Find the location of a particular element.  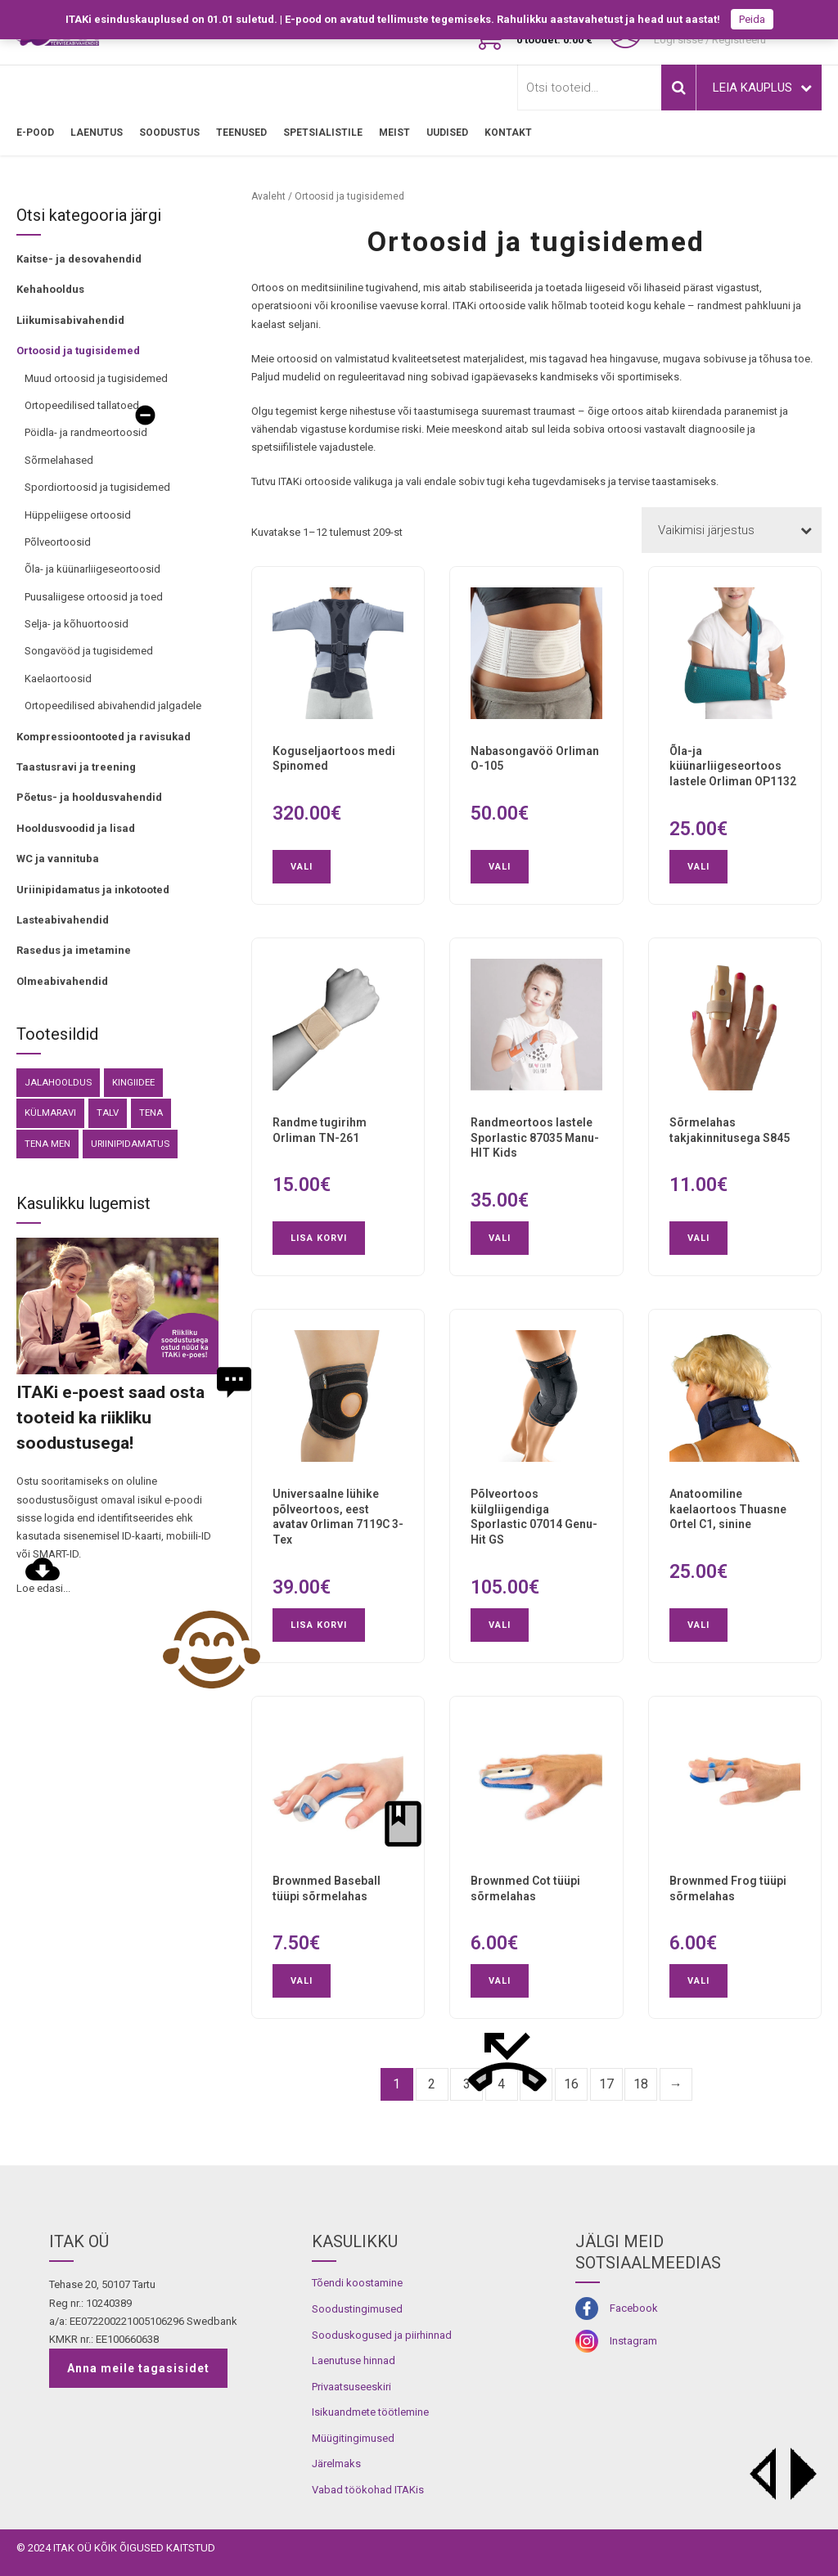

do not disturb mode is enabled is located at coordinates (145, 415).